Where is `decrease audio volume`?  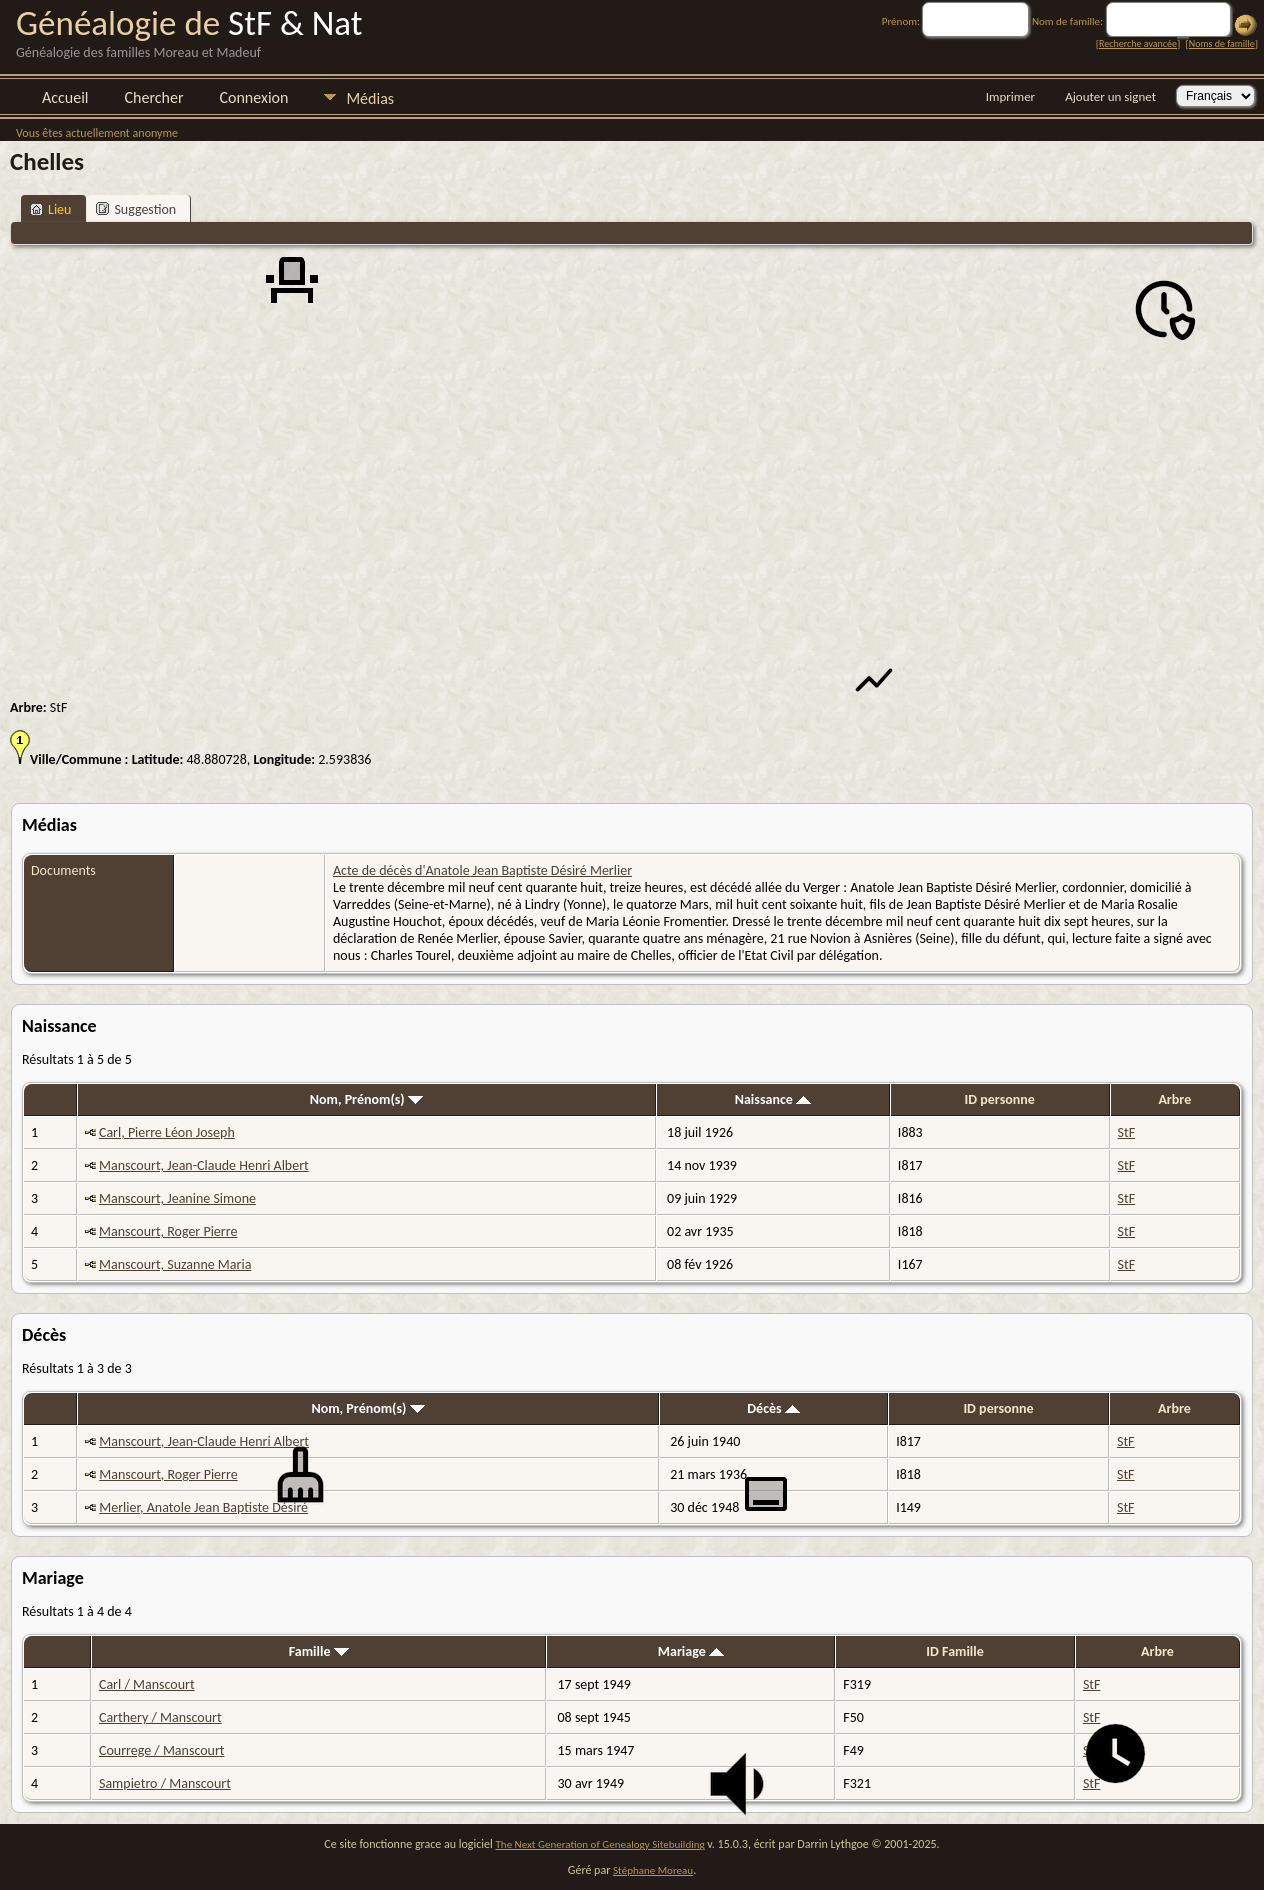
decrease audio volume is located at coordinates (738, 1784).